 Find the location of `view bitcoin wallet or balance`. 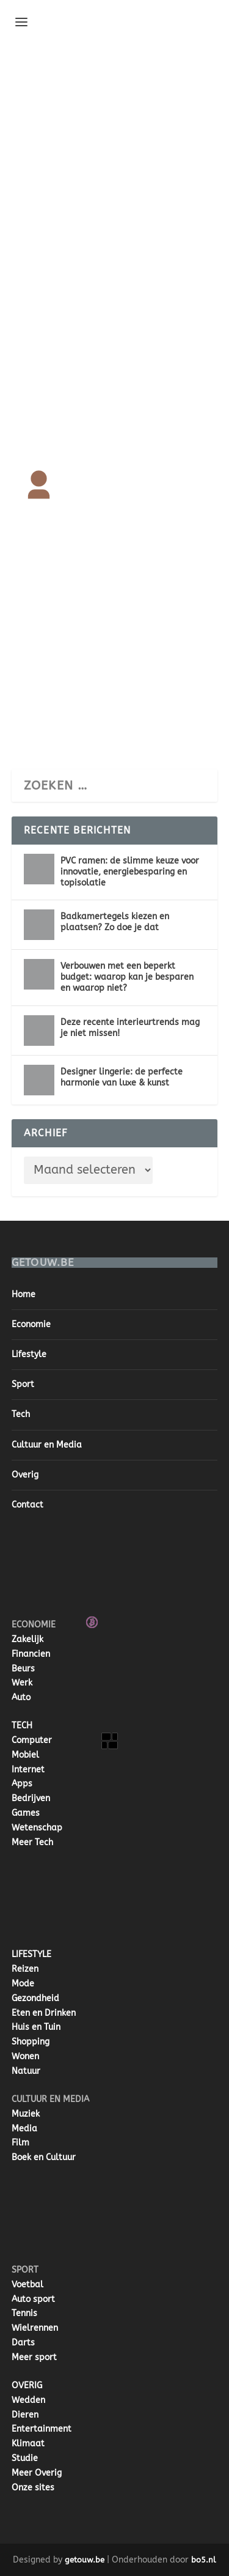

view bitcoin wallet or balance is located at coordinates (92, 1622).